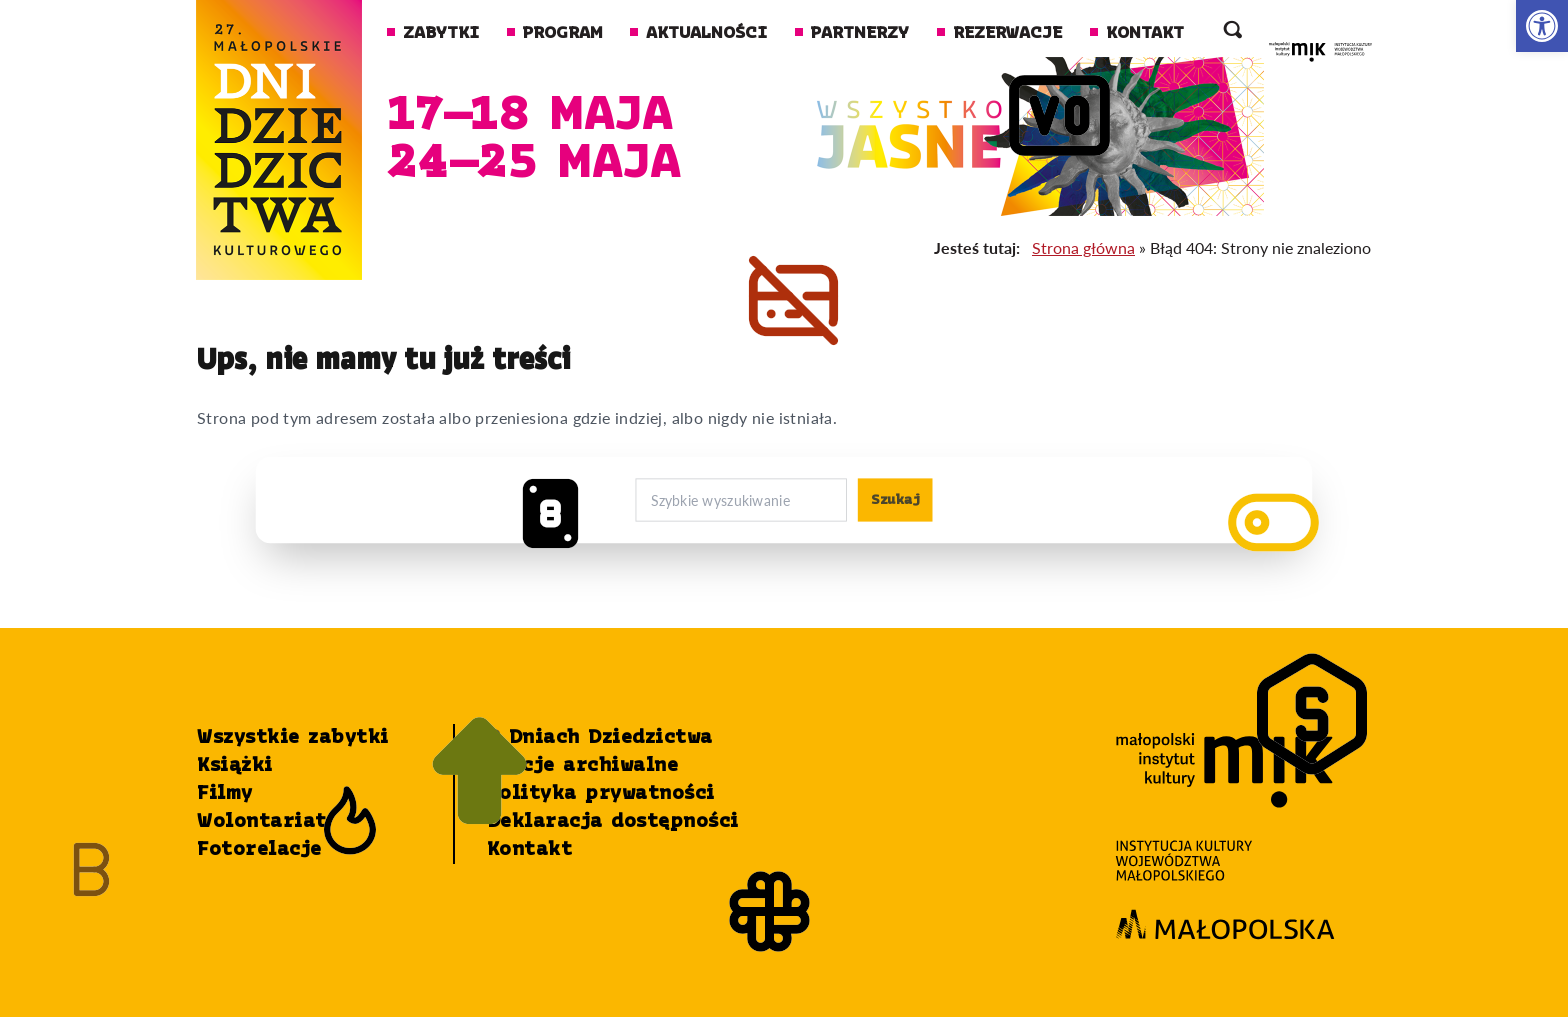 This screenshot has width=1568, height=1017. What do you see at coordinates (550, 513) in the screenshot?
I see `play the 8 card in a card game` at bounding box center [550, 513].